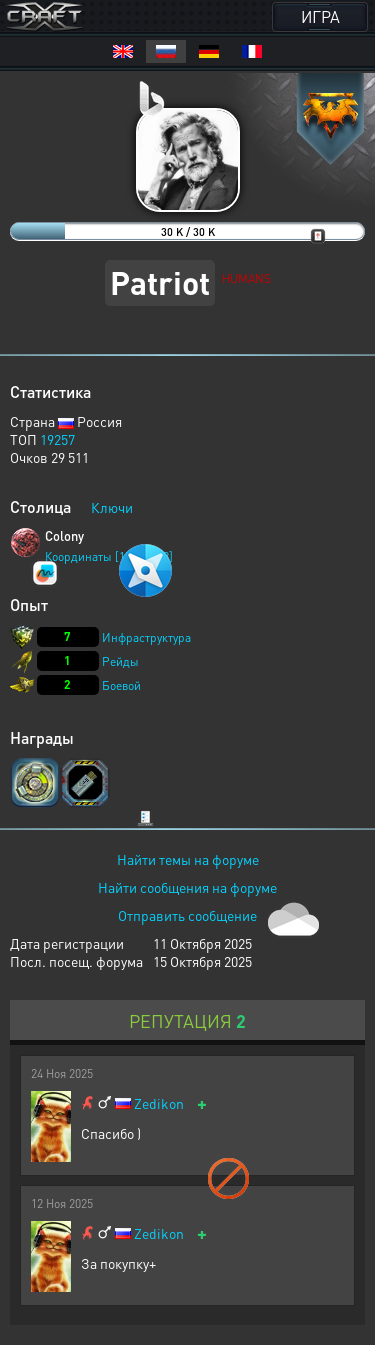 This screenshot has height=1345, width=375. Describe the element at coordinates (145, 818) in the screenshot. I see `access settings or preferences` at that location.